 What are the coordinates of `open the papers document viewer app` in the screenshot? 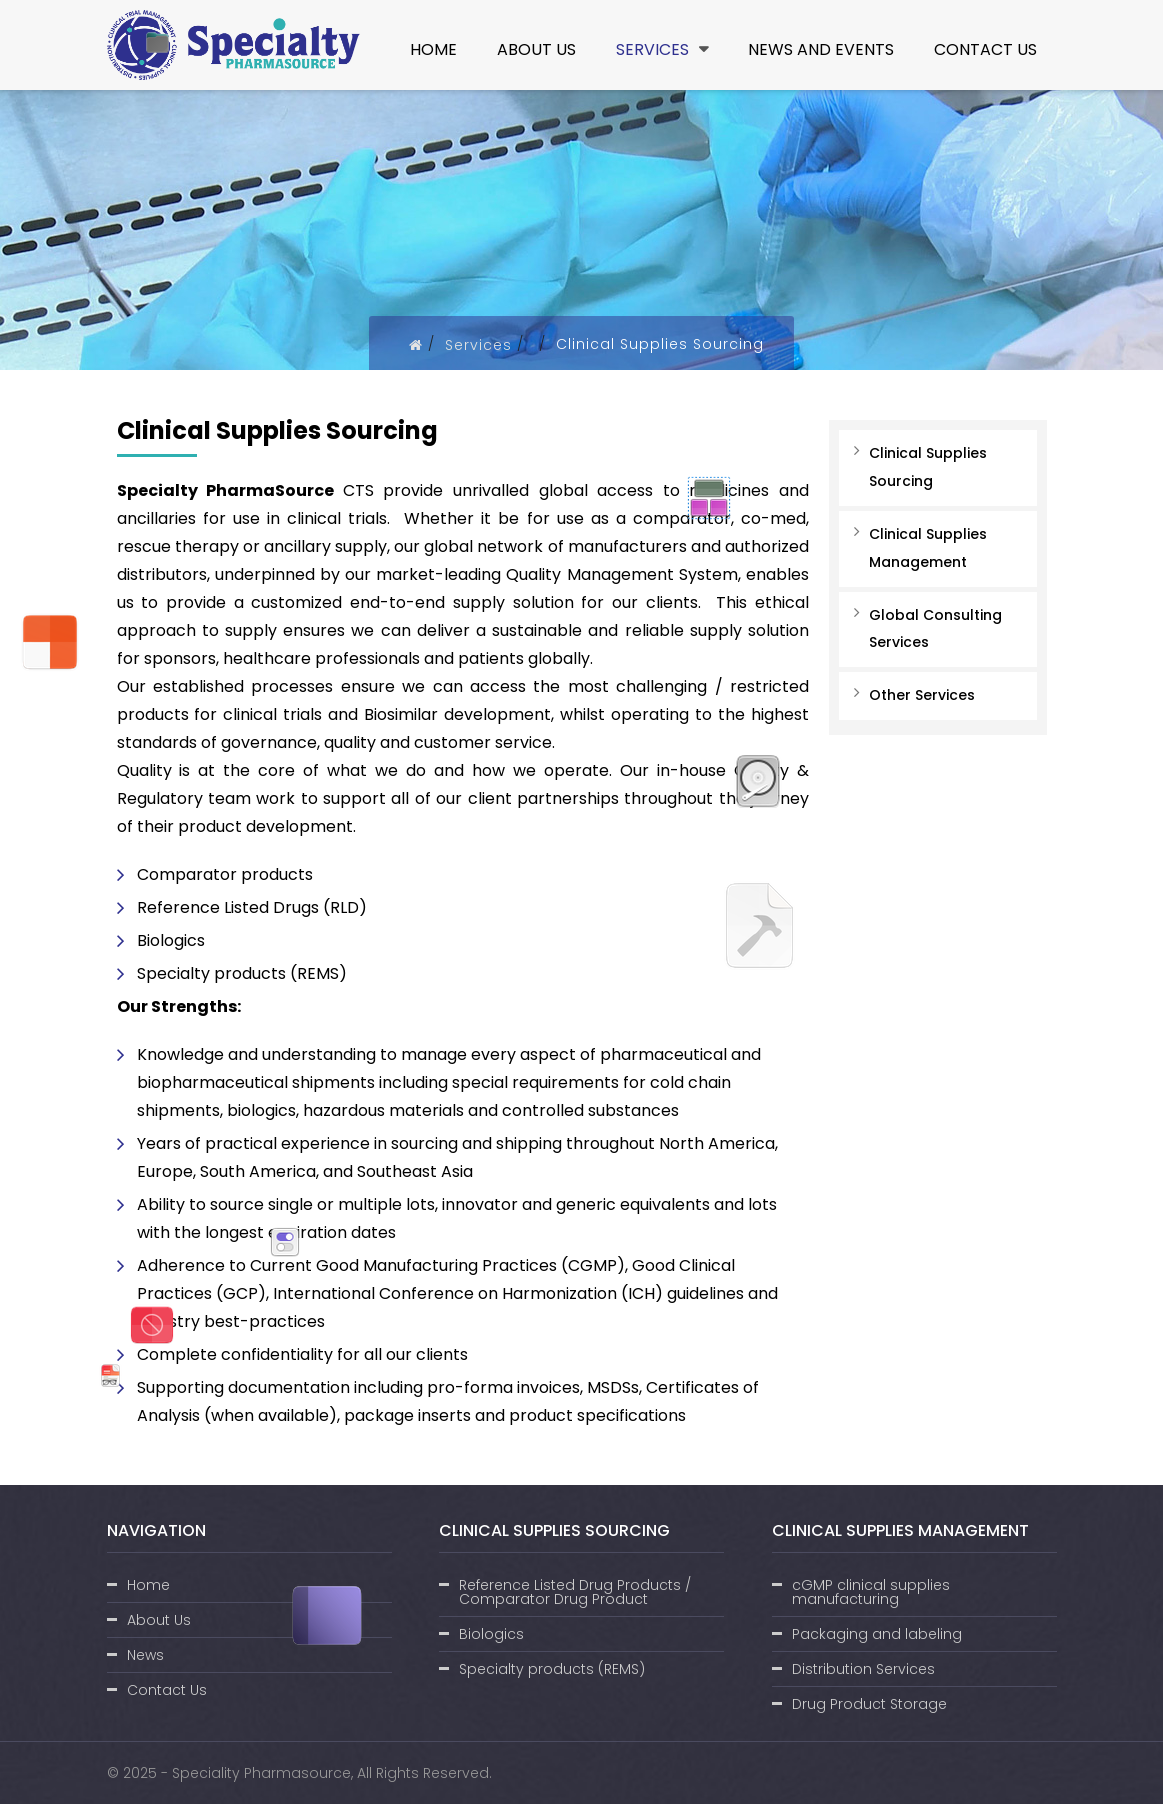 It's located at (110, 1375).